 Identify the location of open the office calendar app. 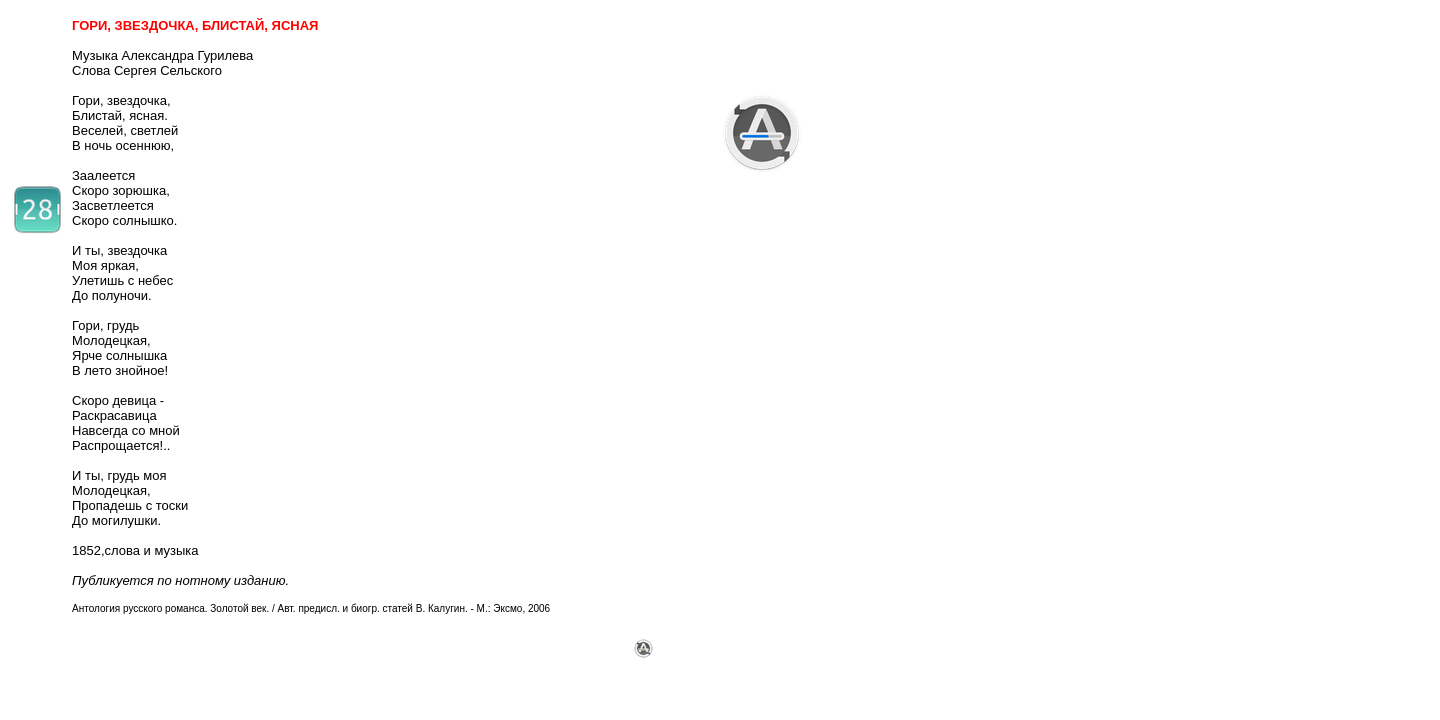
(37, 209).